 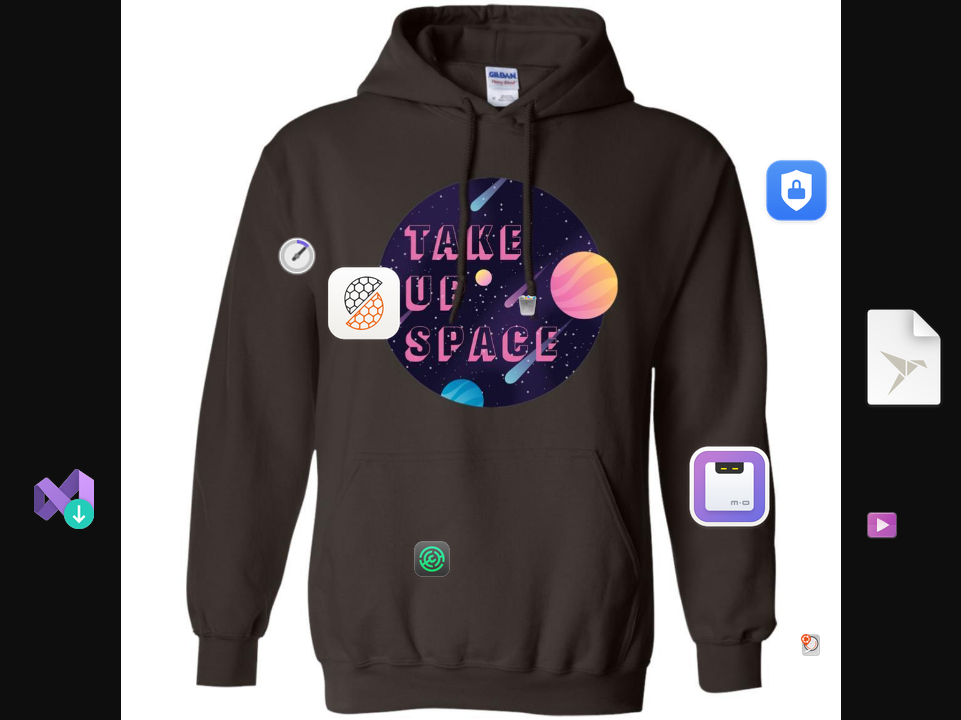 What do you see at coordinates (364, 303) in the screenshot?
I see `open Prusa GCode Viewer app` at bounding box center [364, 303].